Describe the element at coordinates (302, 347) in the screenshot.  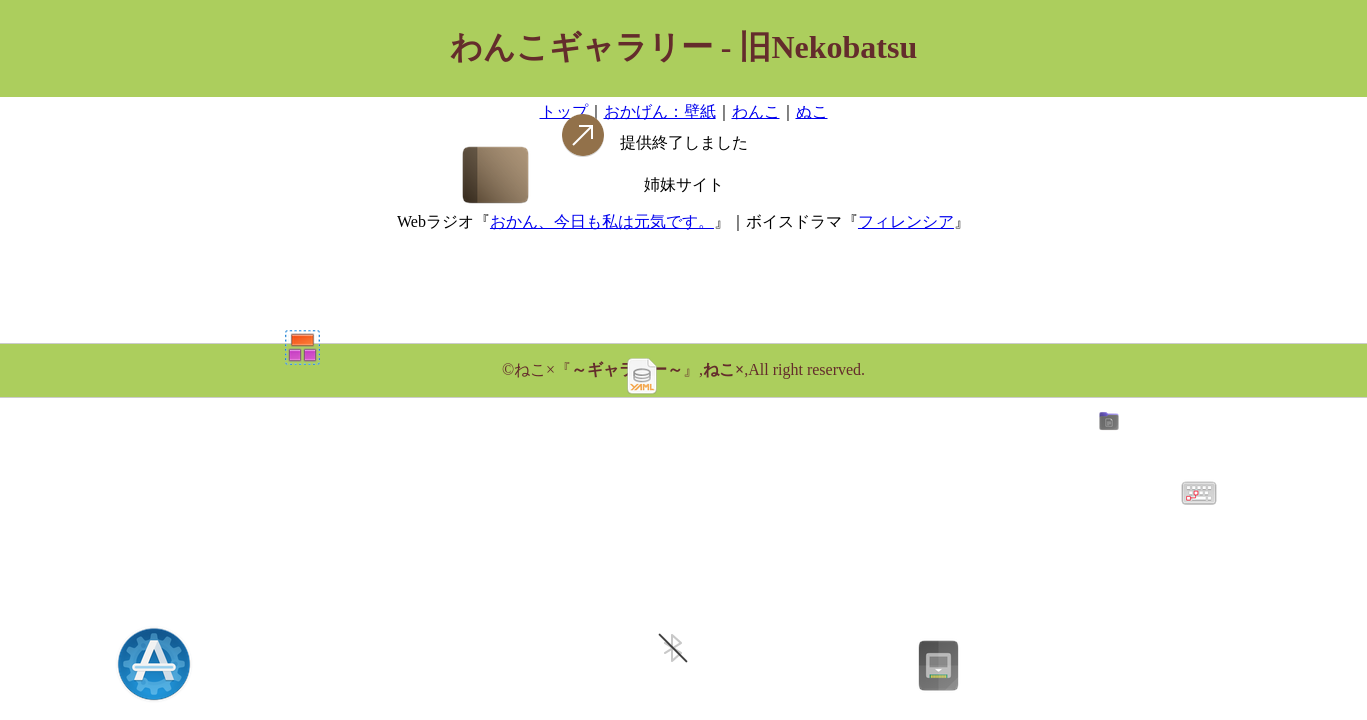
I see `select all items in the current view` at that location.